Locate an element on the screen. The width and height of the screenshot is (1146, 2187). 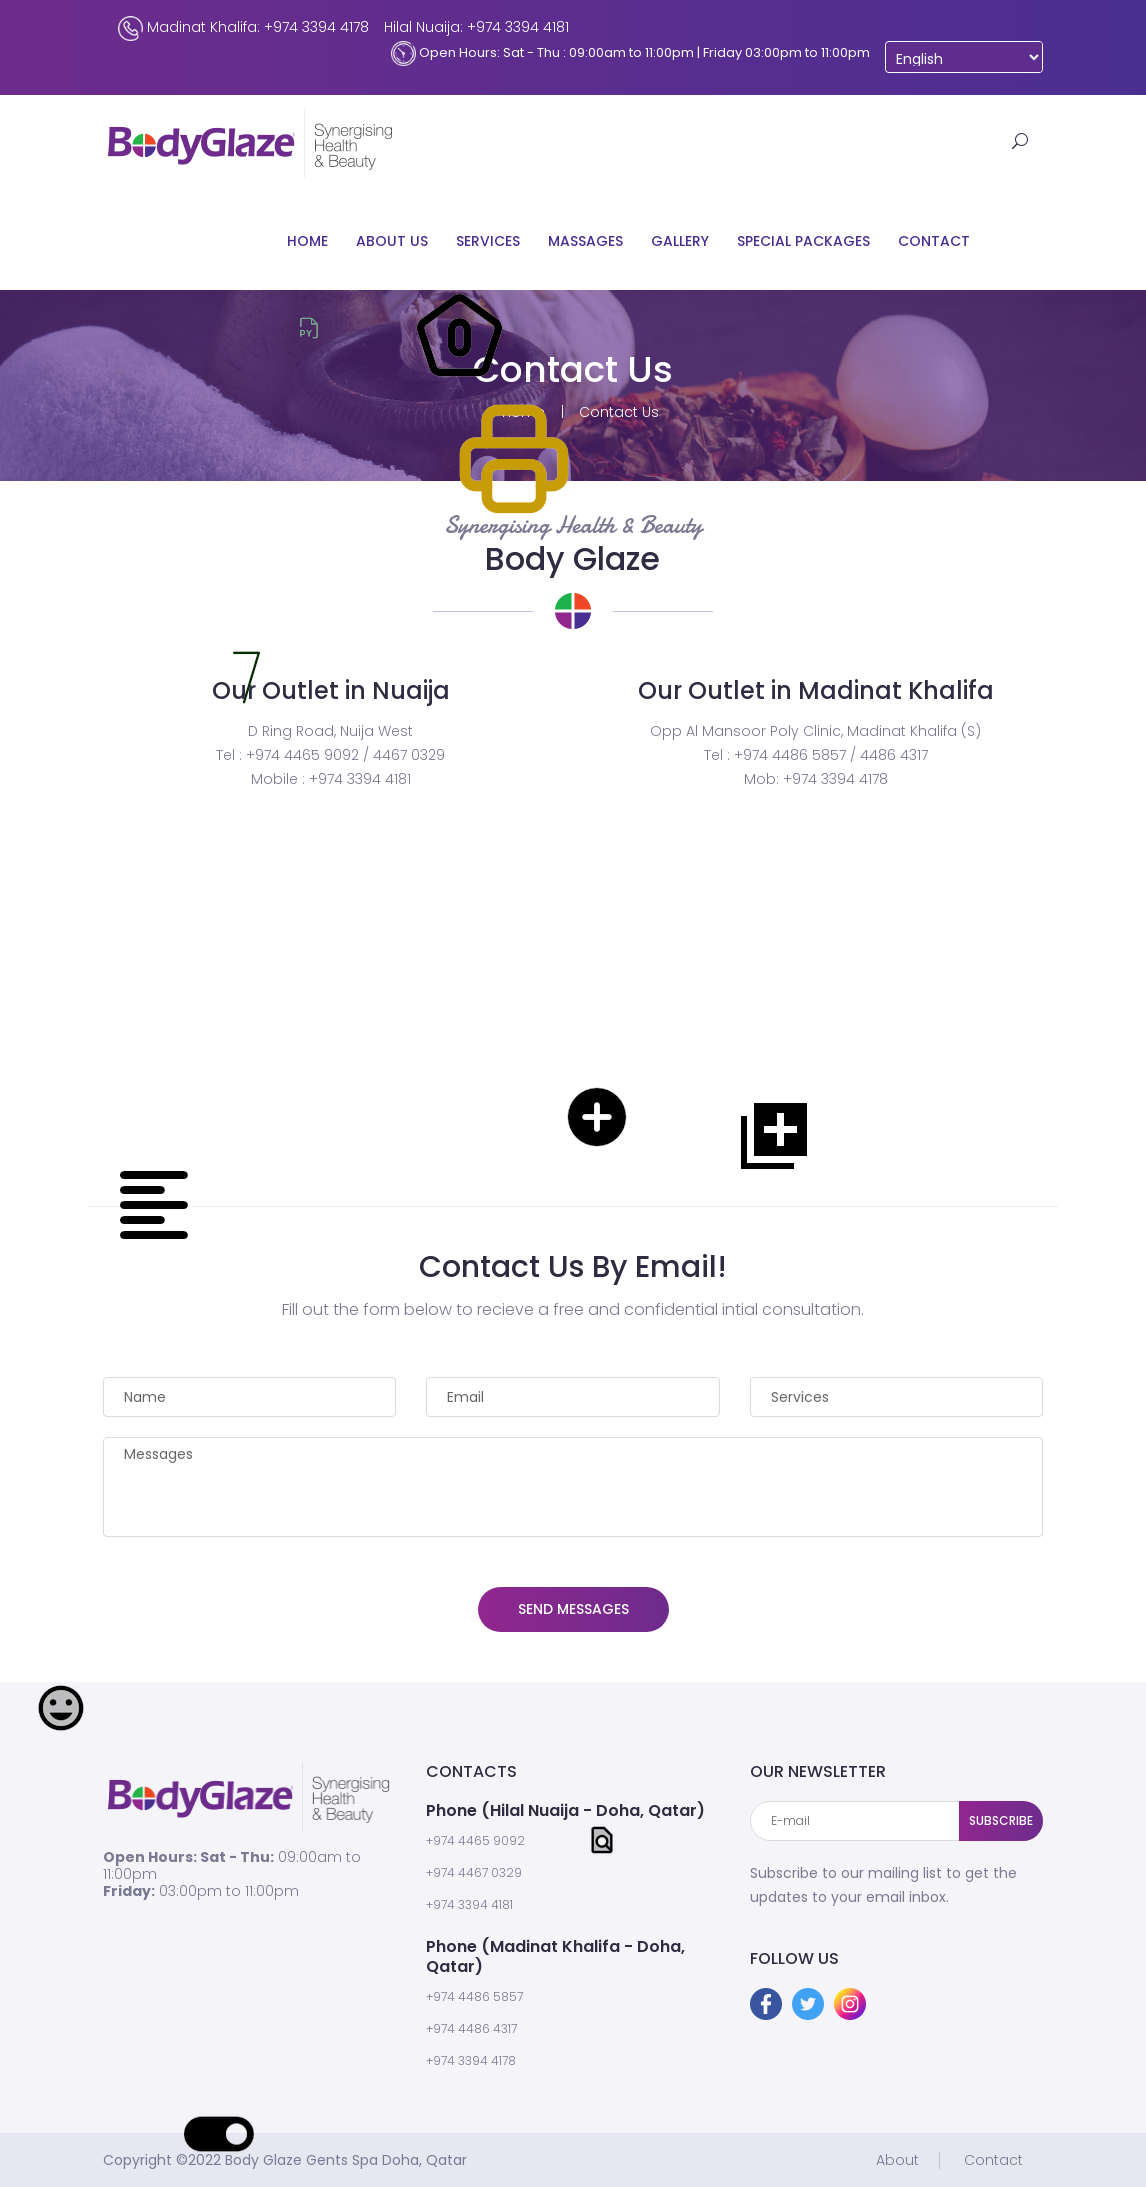
indicates the number seven in a list or sequence is located at coordinates (246, 677).